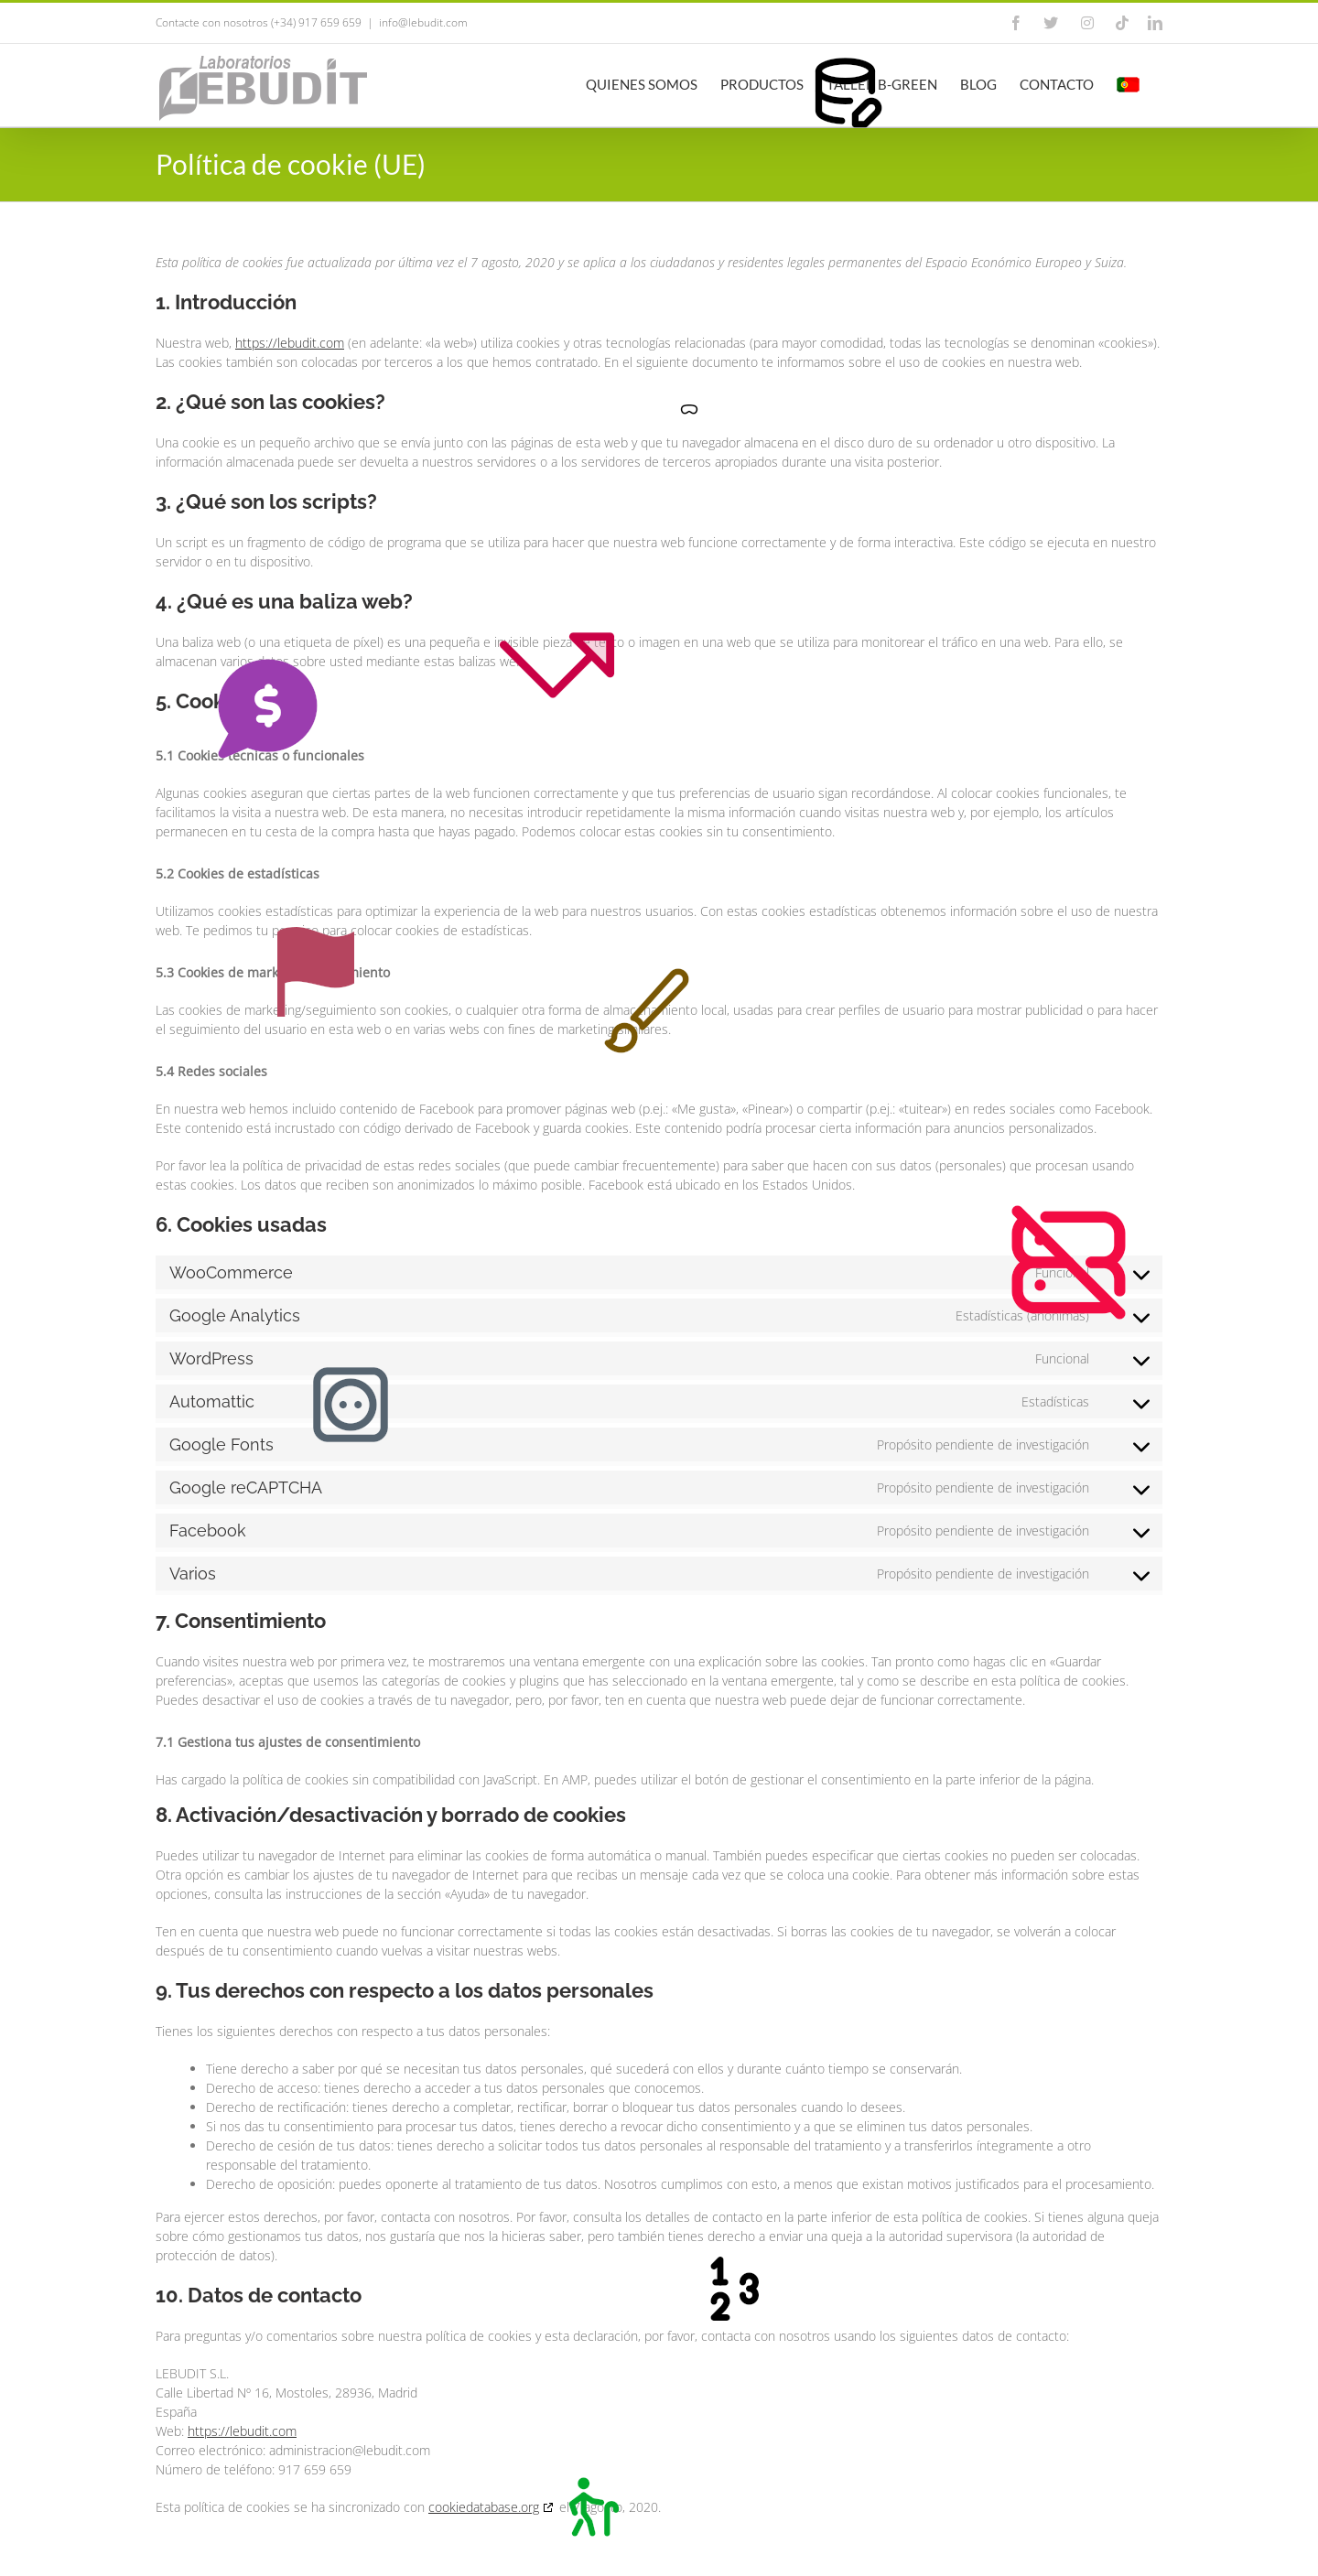 The width and height of the screenshot is (1318, 2576). I want to click on reply to a message or forward content, so click(556, 661).